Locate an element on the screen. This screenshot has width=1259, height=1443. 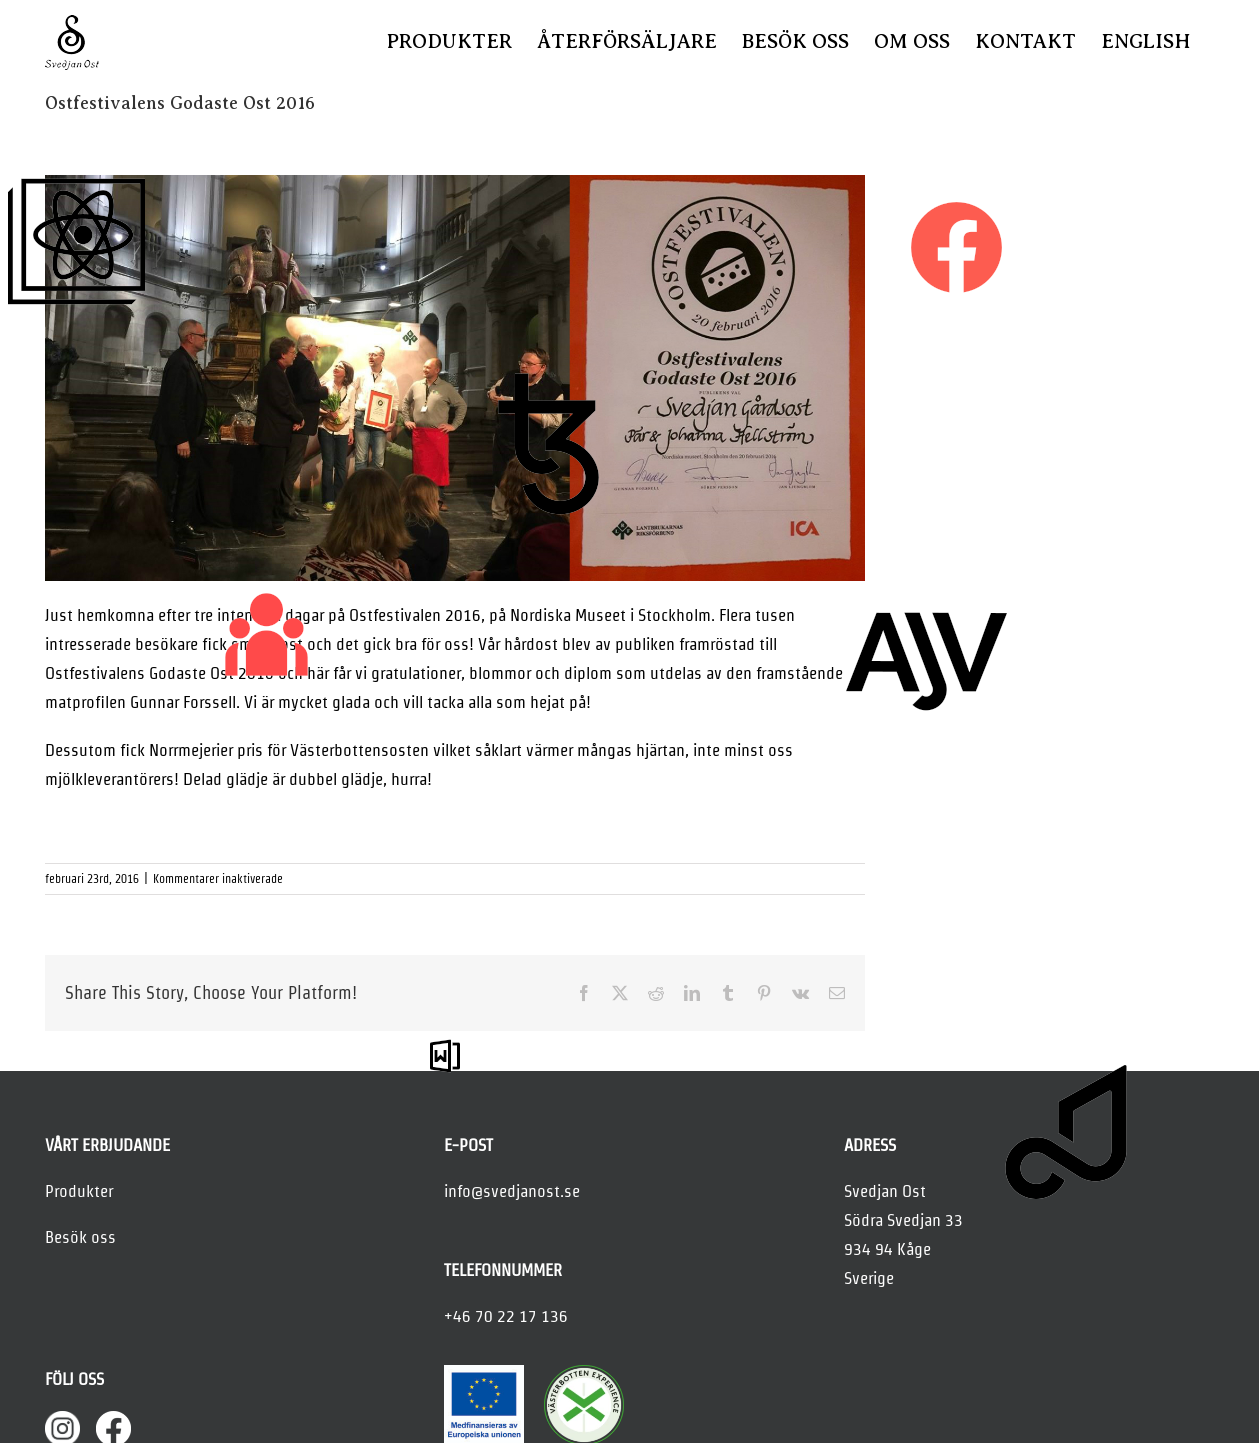
view team members is located at coordinates (266, 634).